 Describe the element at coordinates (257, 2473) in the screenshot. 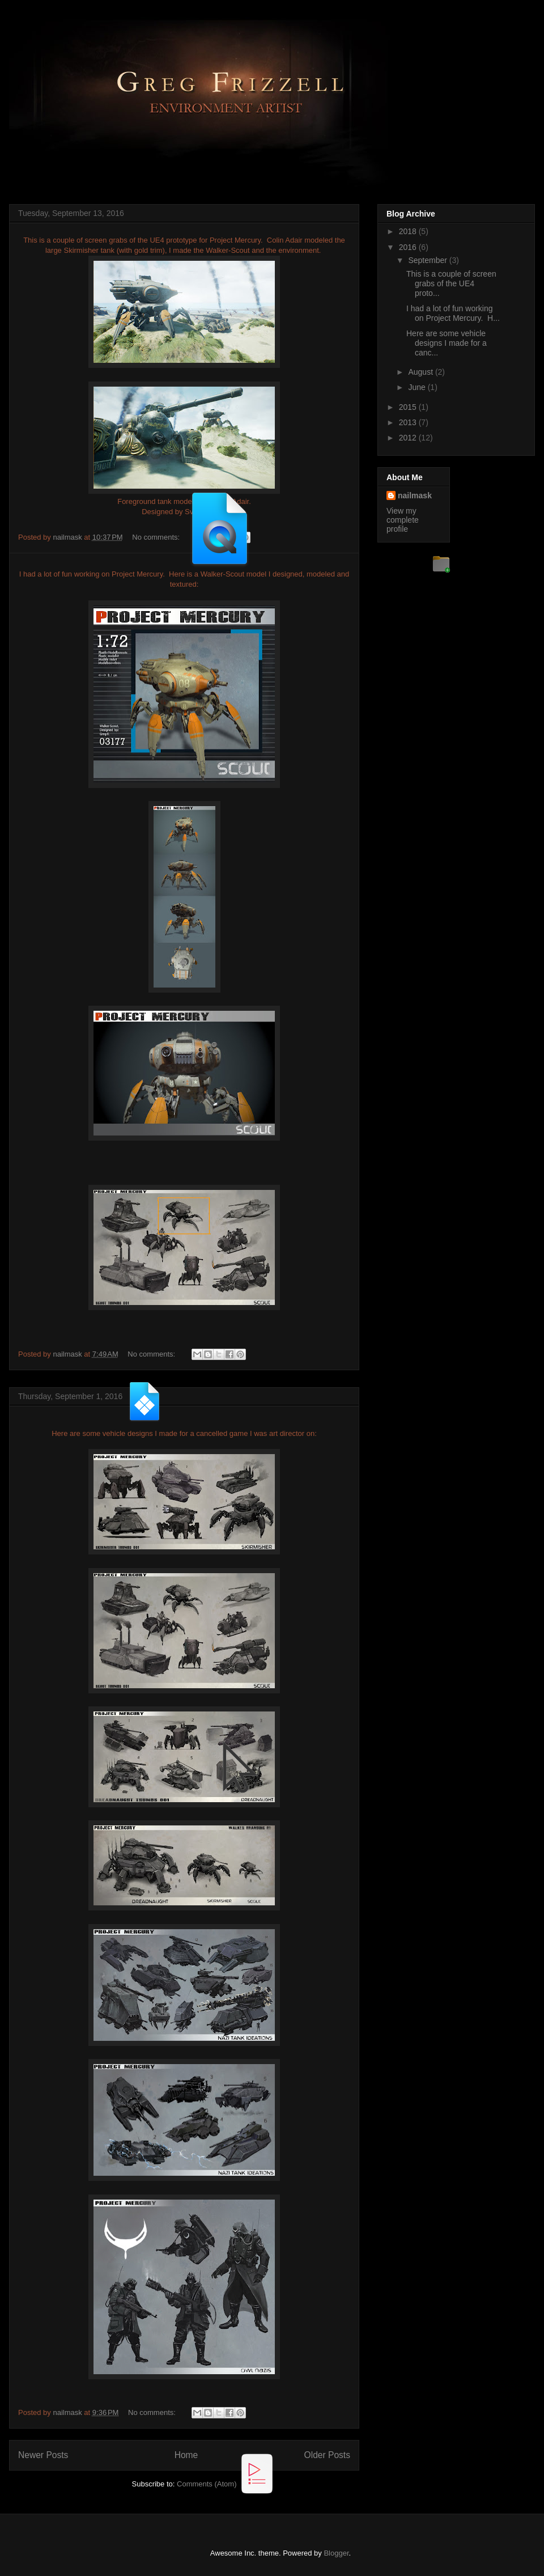

I see `audio playlist file (.scpls format)` at that location.